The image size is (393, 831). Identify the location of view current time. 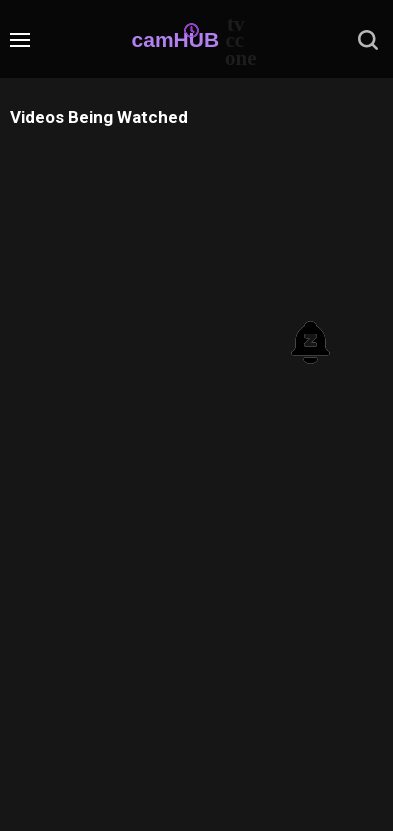
(191, 30).